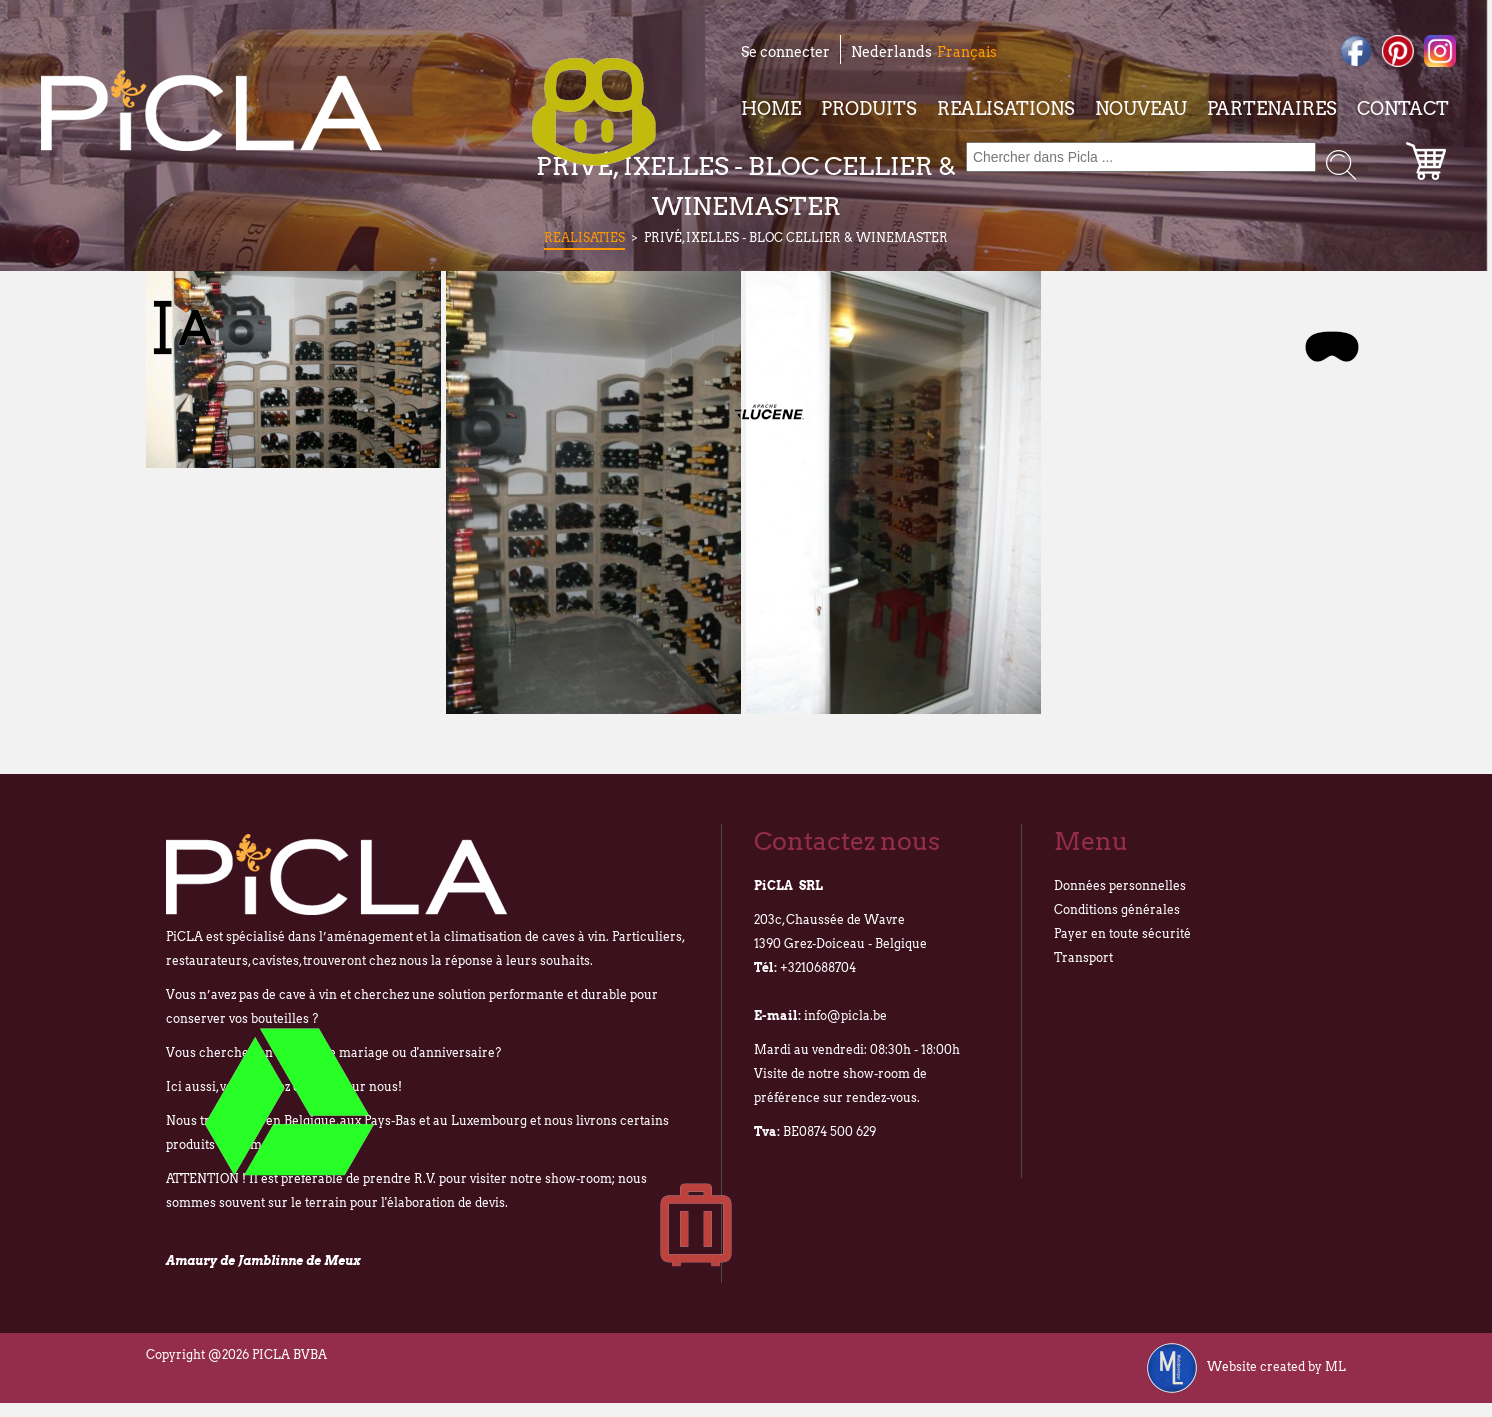 Image resolution: width=1492 pixels, height=1417 pixels. I want to click on access virtual reality or immersive mode, so click(1332, 346).